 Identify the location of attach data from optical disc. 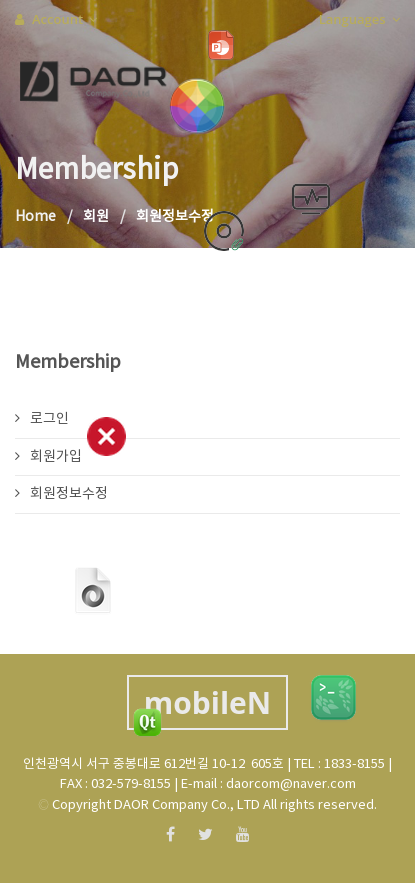
(224, 231).